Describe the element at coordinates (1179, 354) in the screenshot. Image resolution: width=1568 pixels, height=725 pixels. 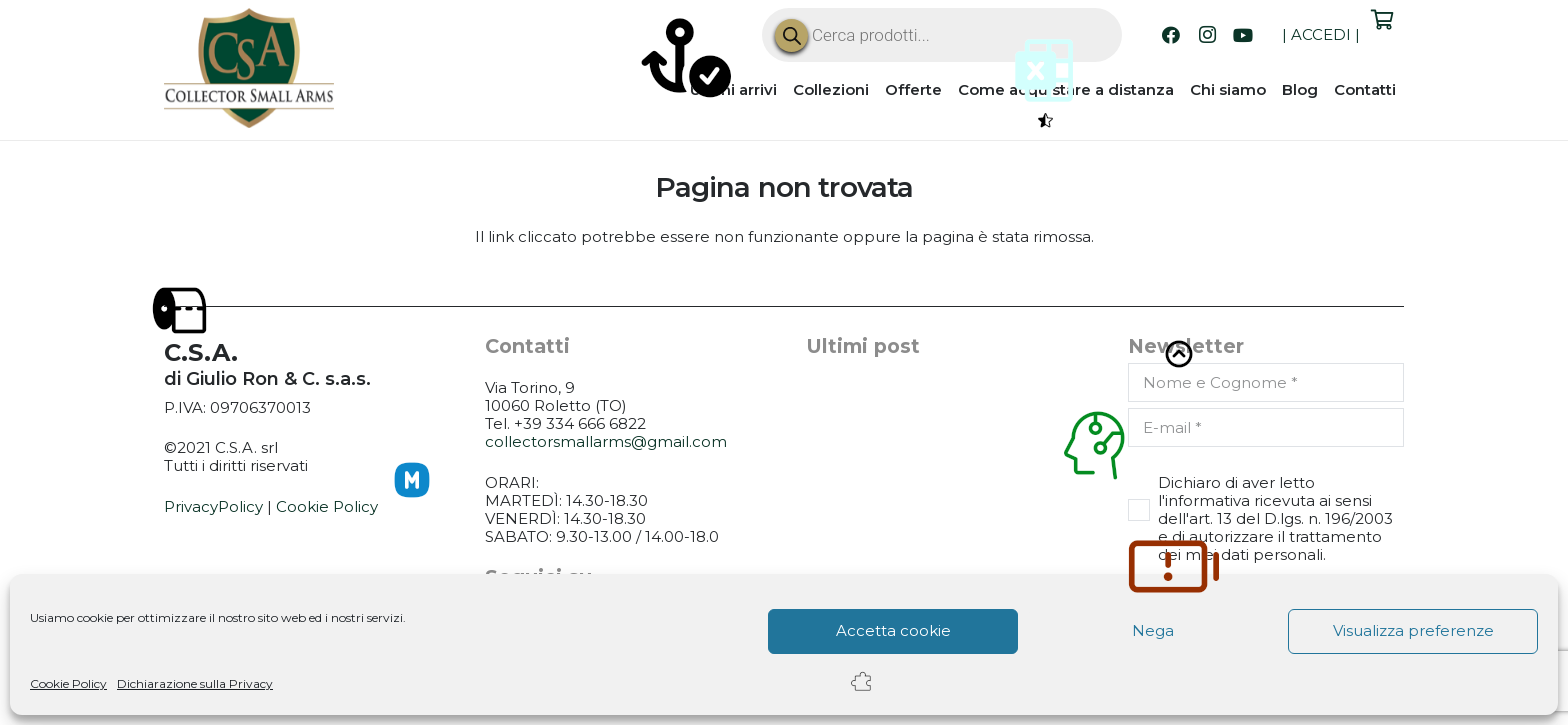
I see `scroll to top of page` at that location.